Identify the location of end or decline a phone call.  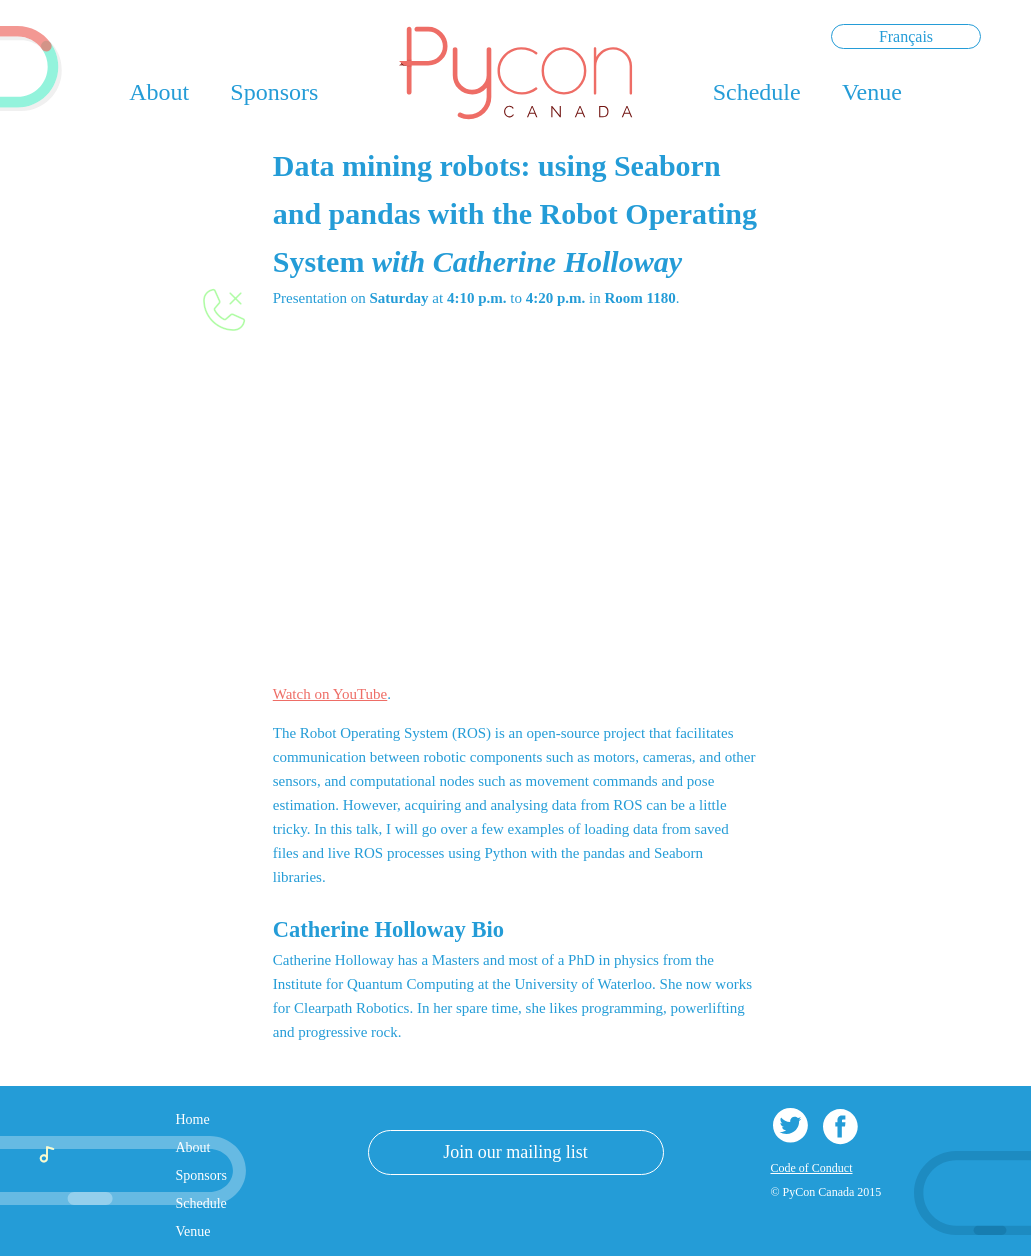
(225, 309).